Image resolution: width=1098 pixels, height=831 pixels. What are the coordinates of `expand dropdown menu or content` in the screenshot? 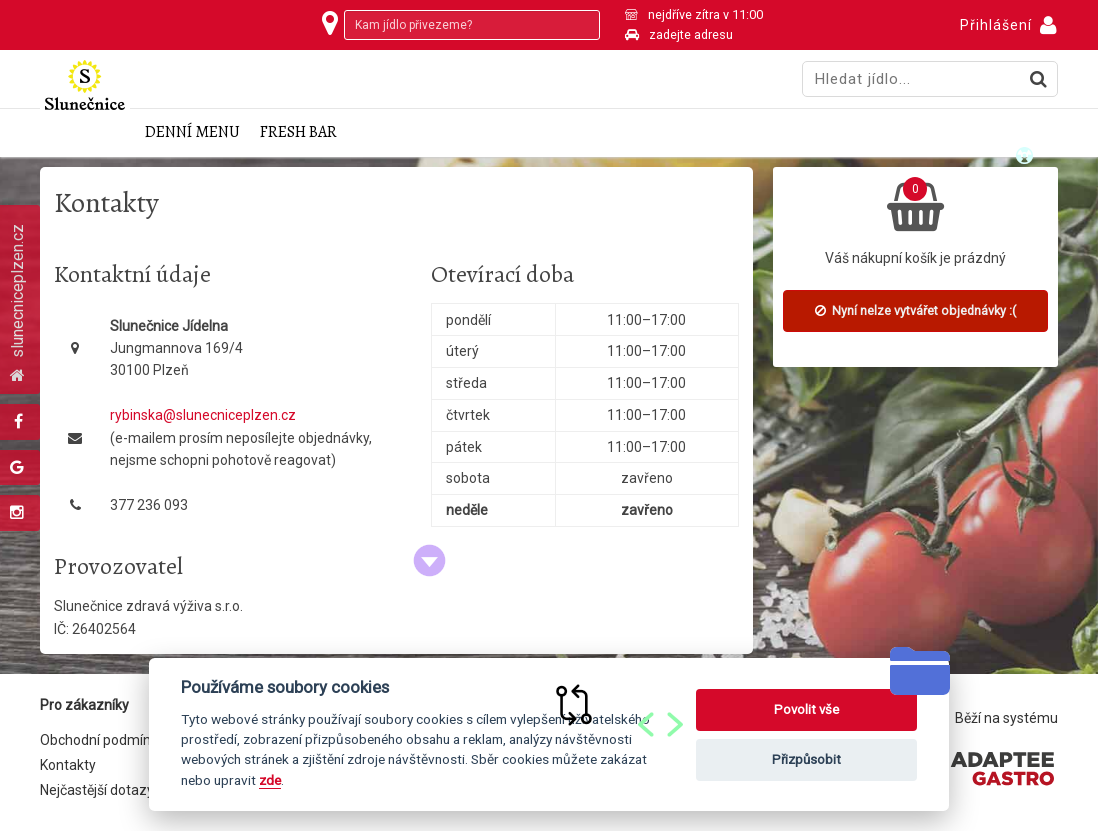 It's located at (429, 560).